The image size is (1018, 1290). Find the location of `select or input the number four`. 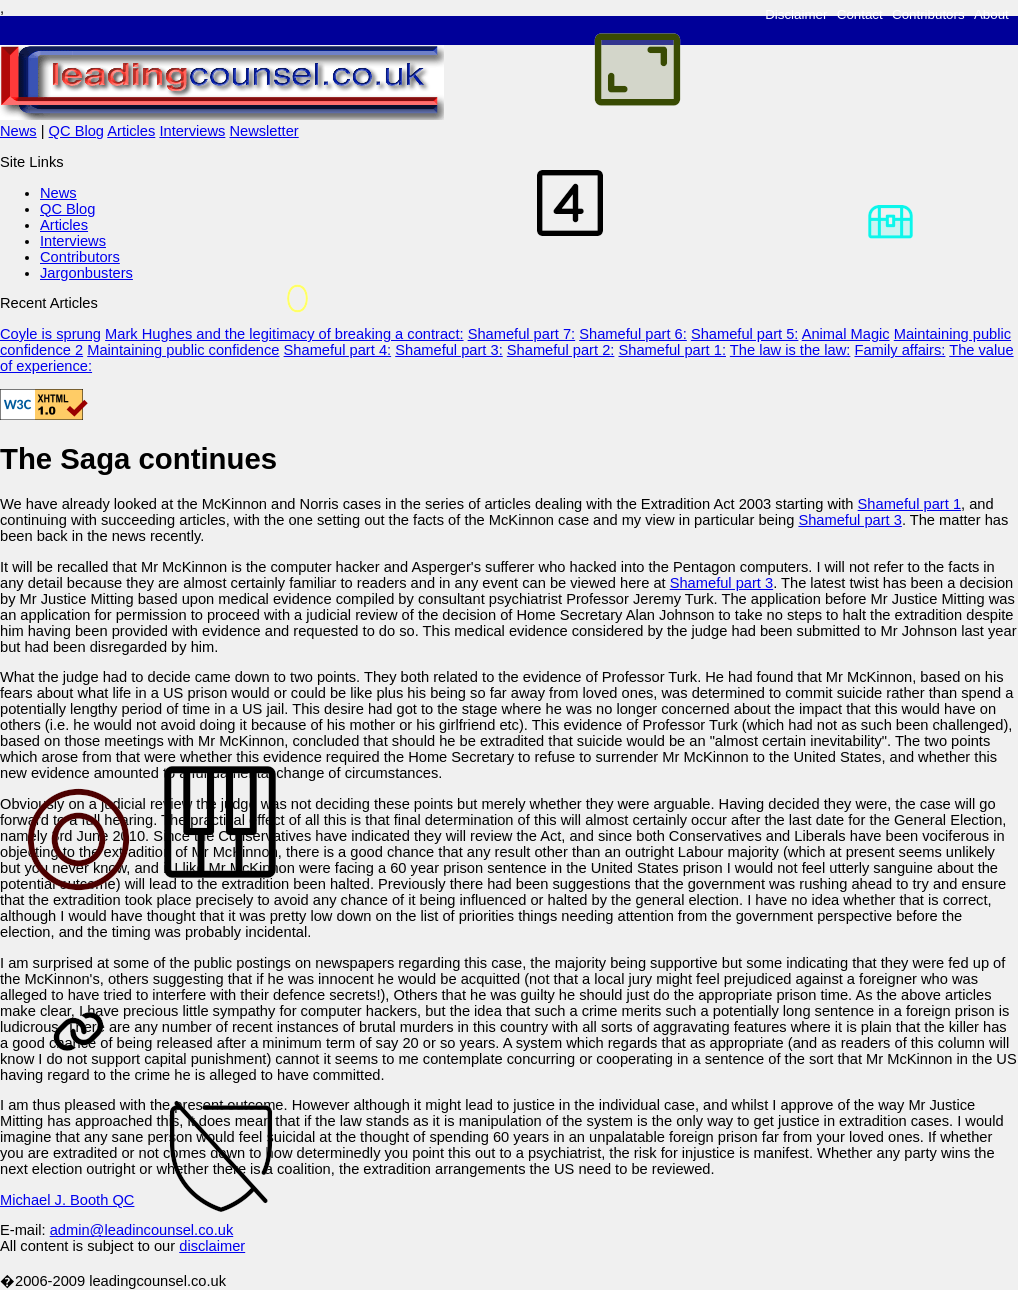

select or input the number four is located at coordinates (570, 203).